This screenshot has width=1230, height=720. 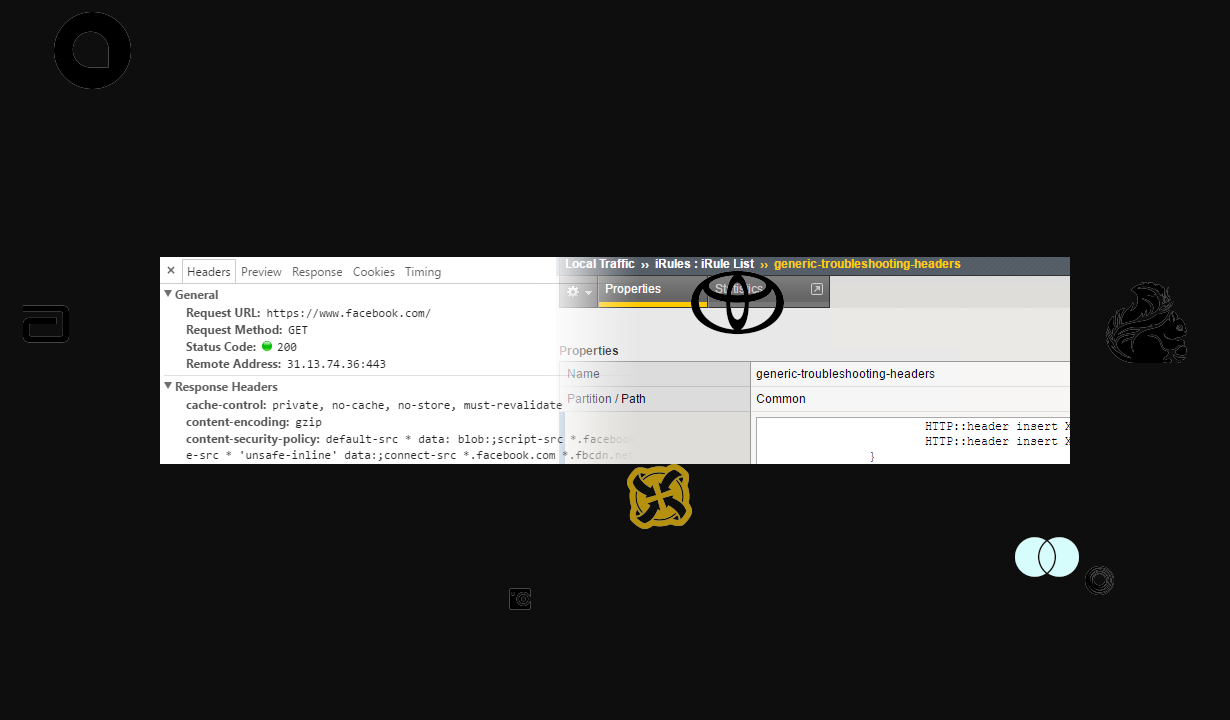 I want to click on pay with mastercard, so click(x=1047, y=557).